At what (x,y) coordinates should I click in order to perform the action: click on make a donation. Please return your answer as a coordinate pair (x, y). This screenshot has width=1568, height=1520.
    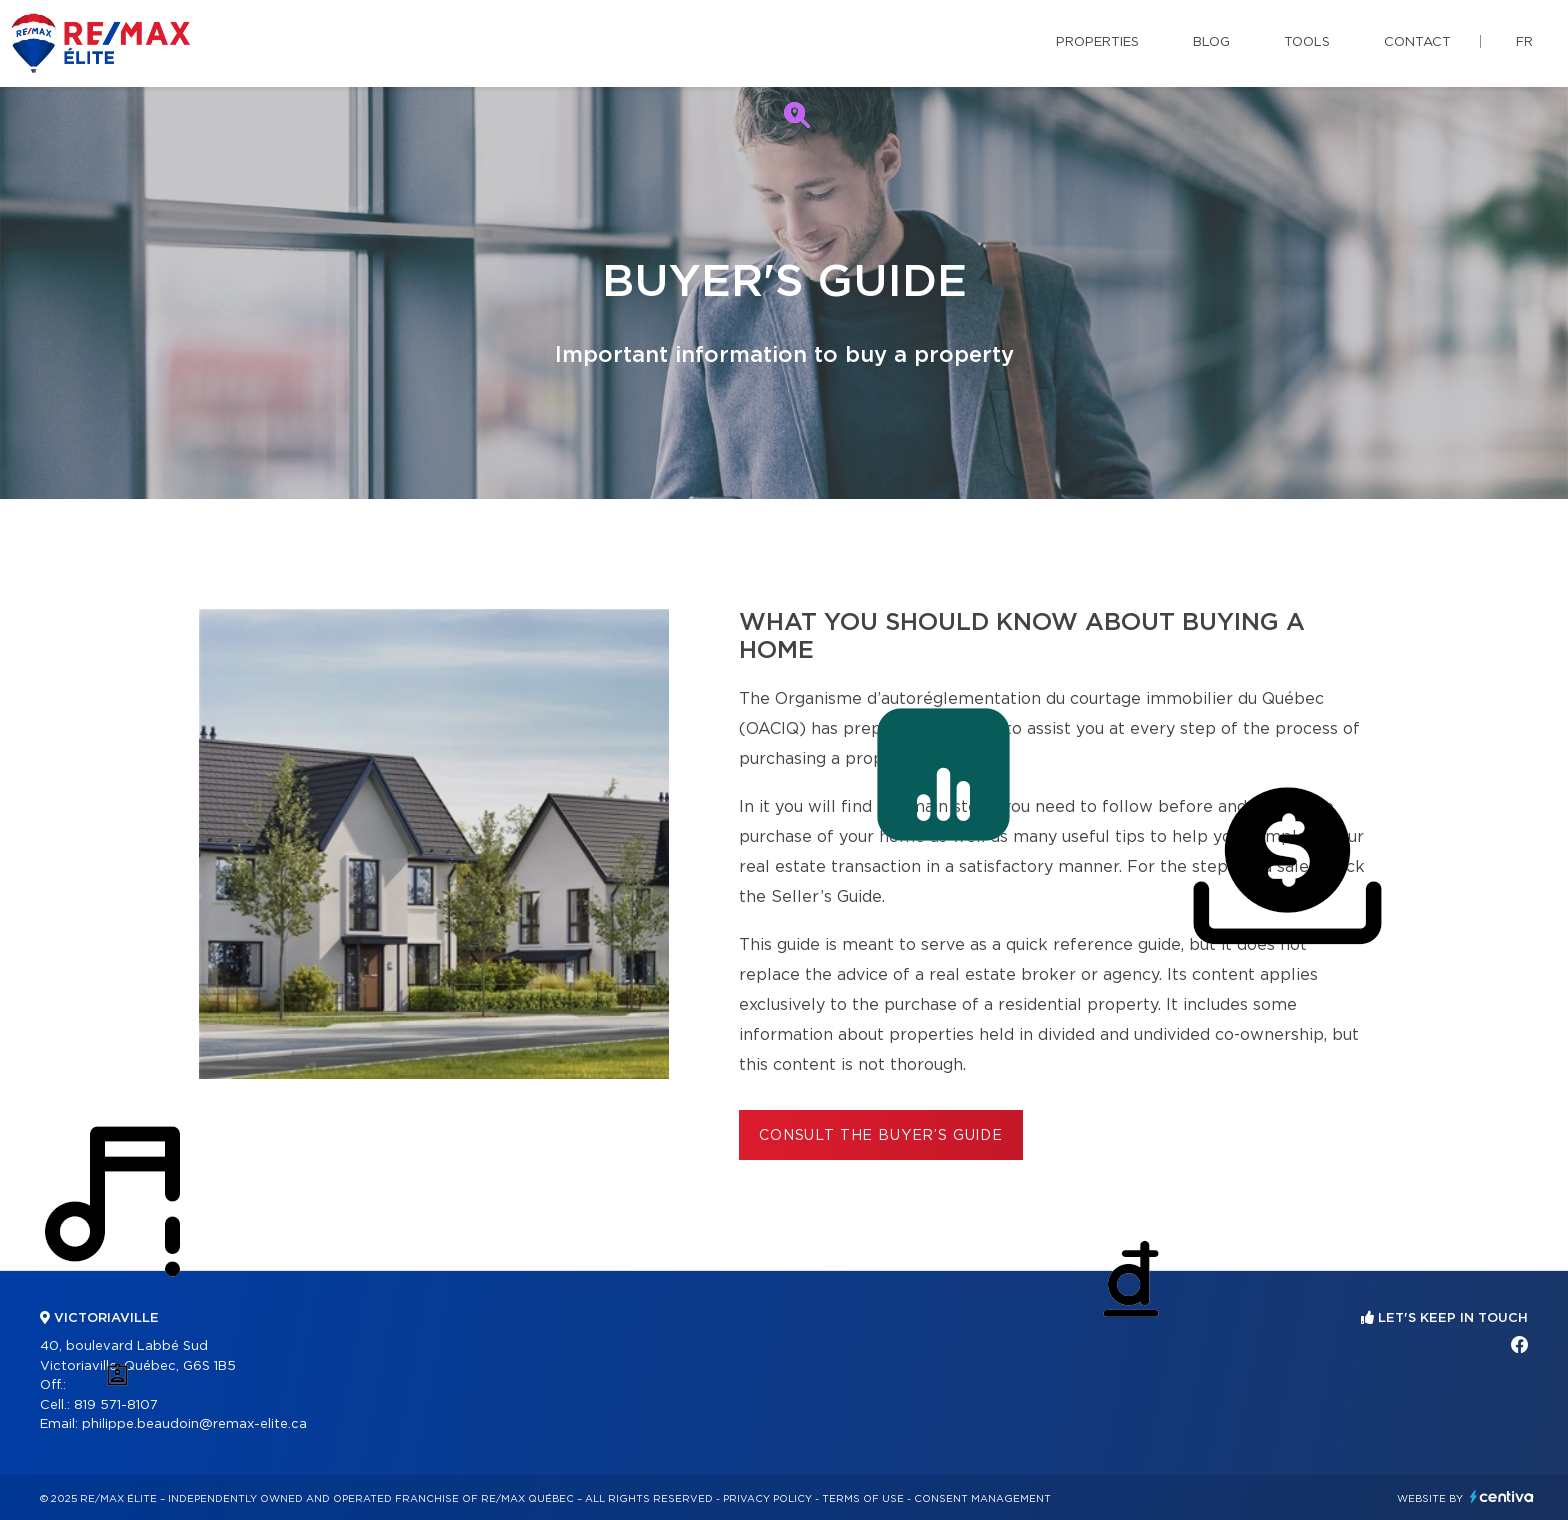
    Looking at the image, I should click on (1287, 860).